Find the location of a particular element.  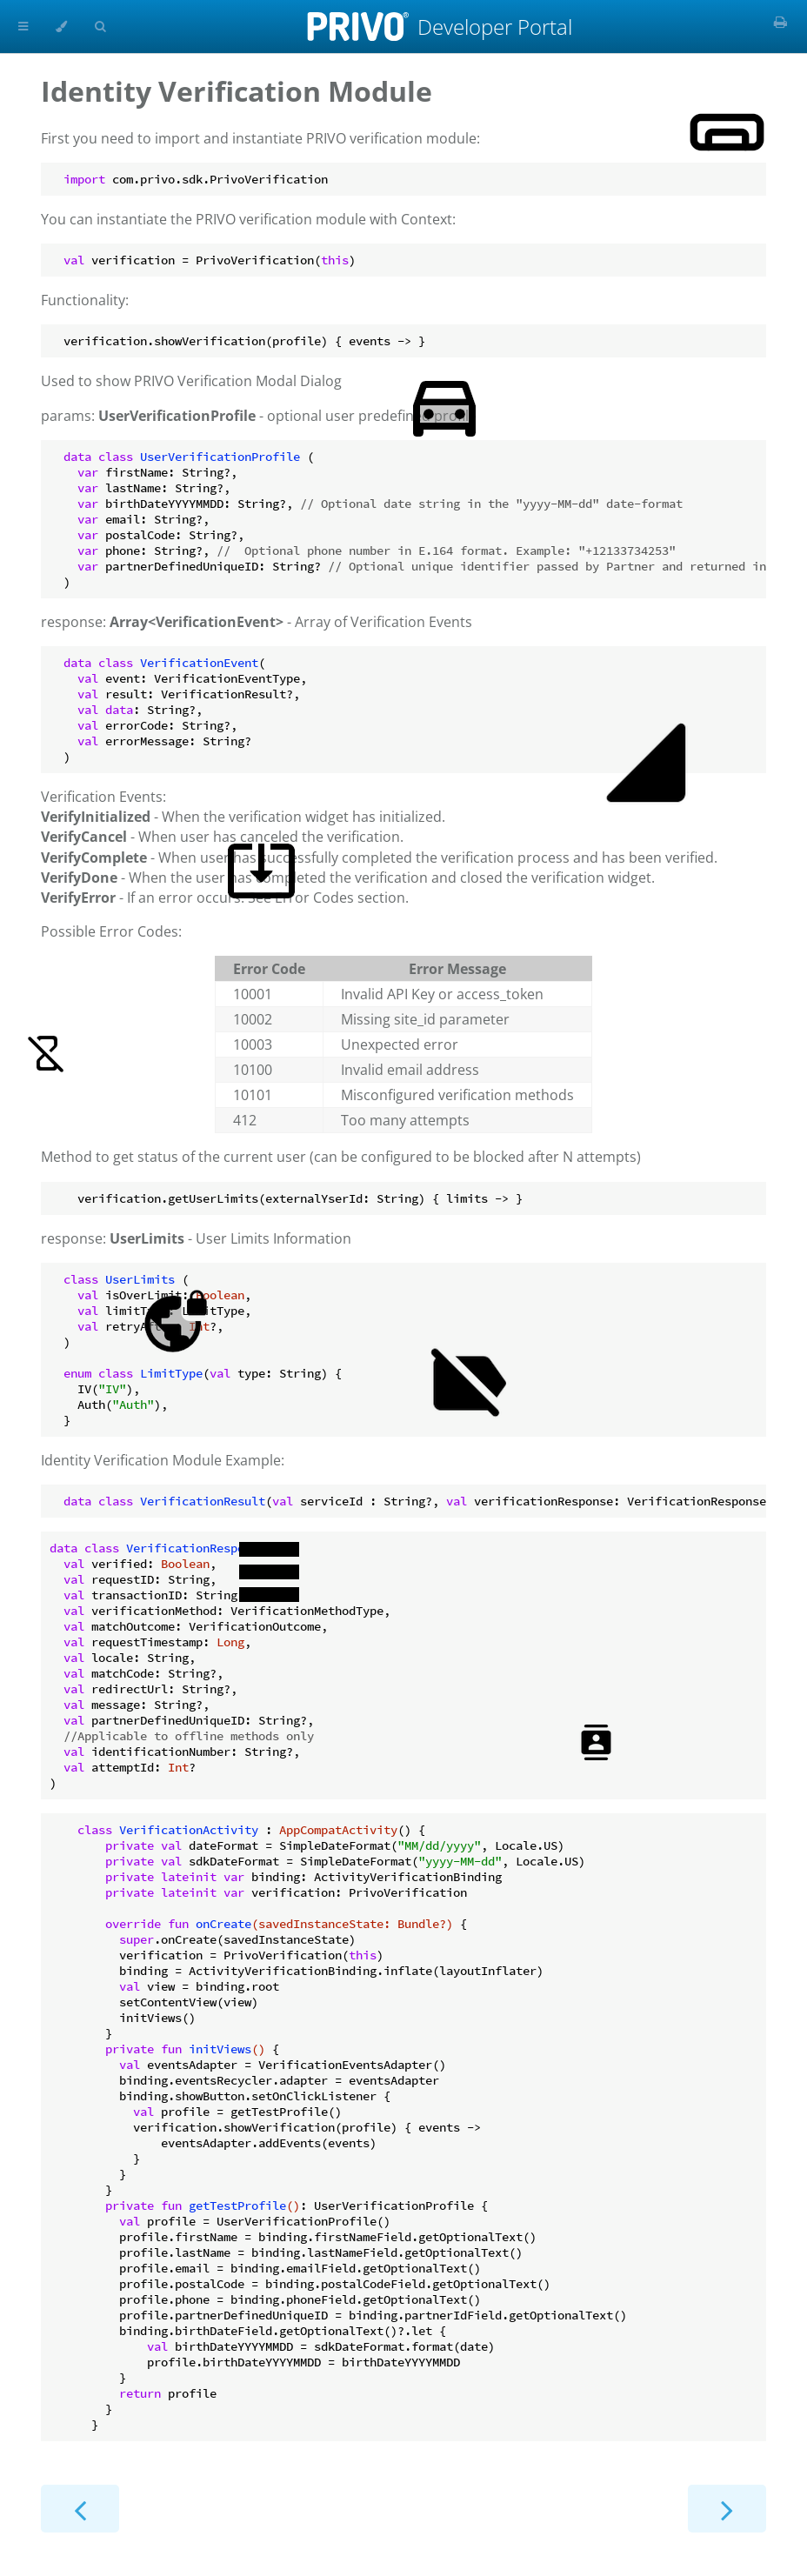

download system update is located at coordinates (261, 871).